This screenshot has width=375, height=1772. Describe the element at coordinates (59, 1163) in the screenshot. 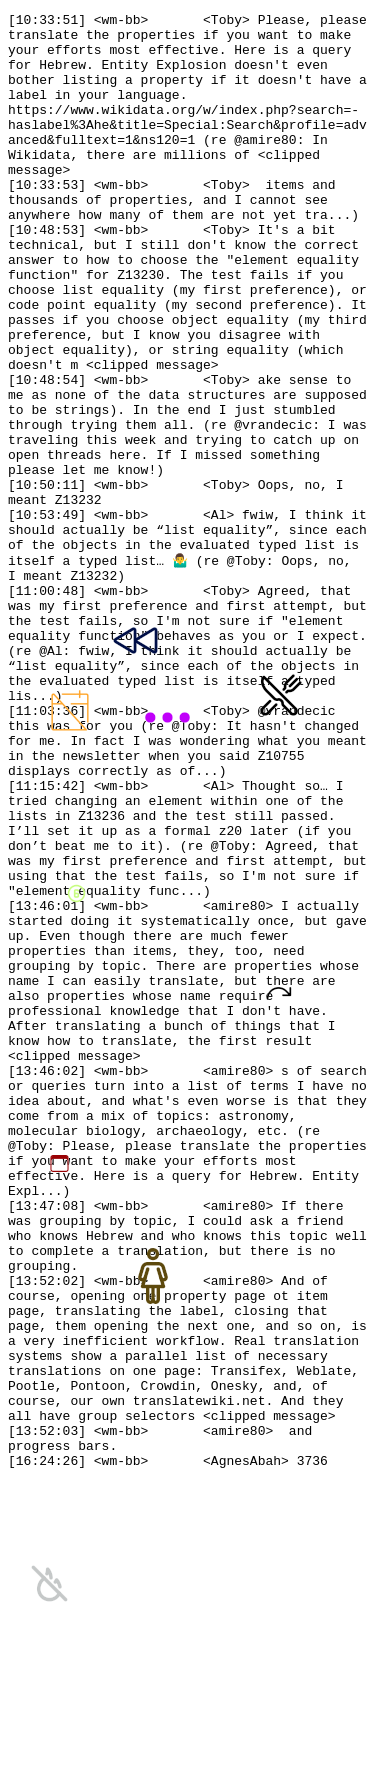

I see `open multiple browser windows` at that location.